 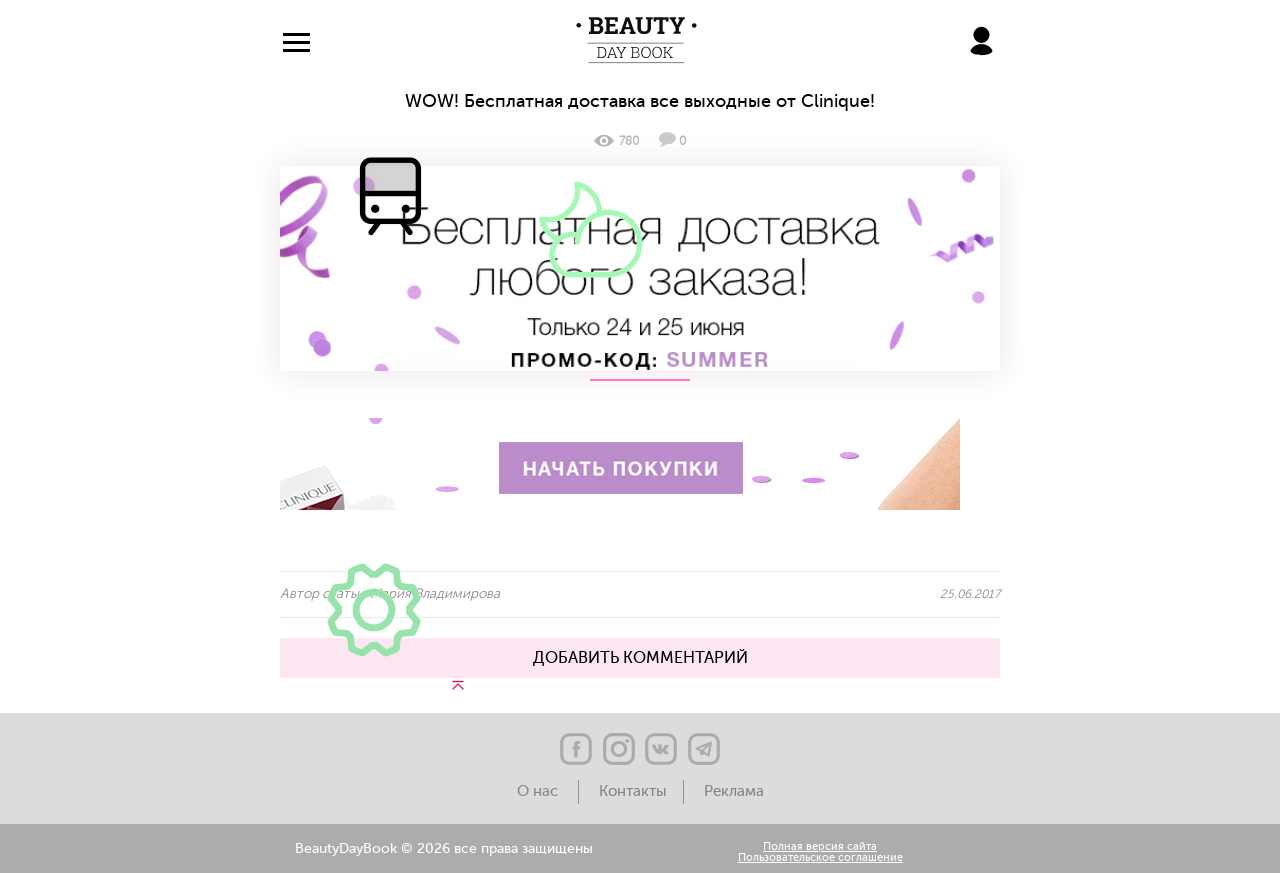 What do you see at coordinates (374, 610) in the screenshot?
I see `open settings` at bounding box center [374, 610].